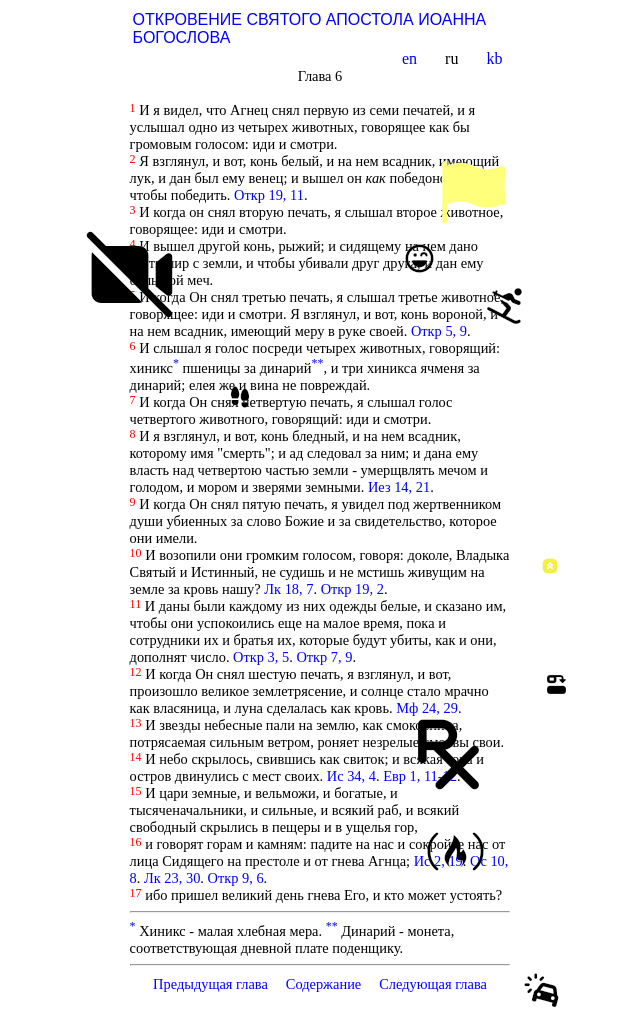  What do you see at coordinates (240, 397) in the screenshot?
I see `view step tracking or walking activity` at bounding box center [240, 397].